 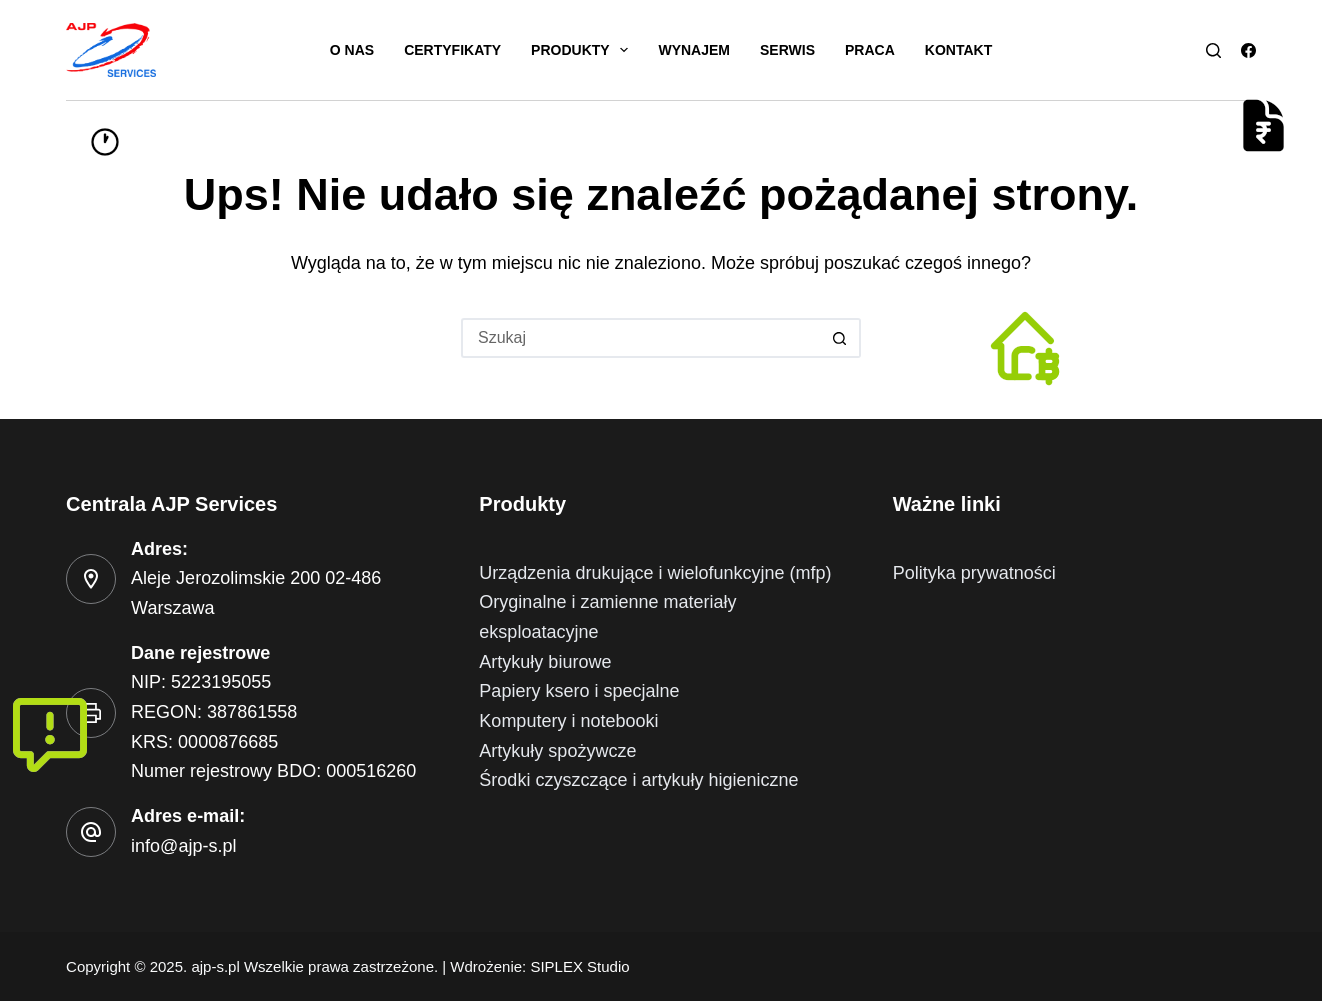 I want to click on view invoice or billing document in rupees, so click(x=1263, y=125).